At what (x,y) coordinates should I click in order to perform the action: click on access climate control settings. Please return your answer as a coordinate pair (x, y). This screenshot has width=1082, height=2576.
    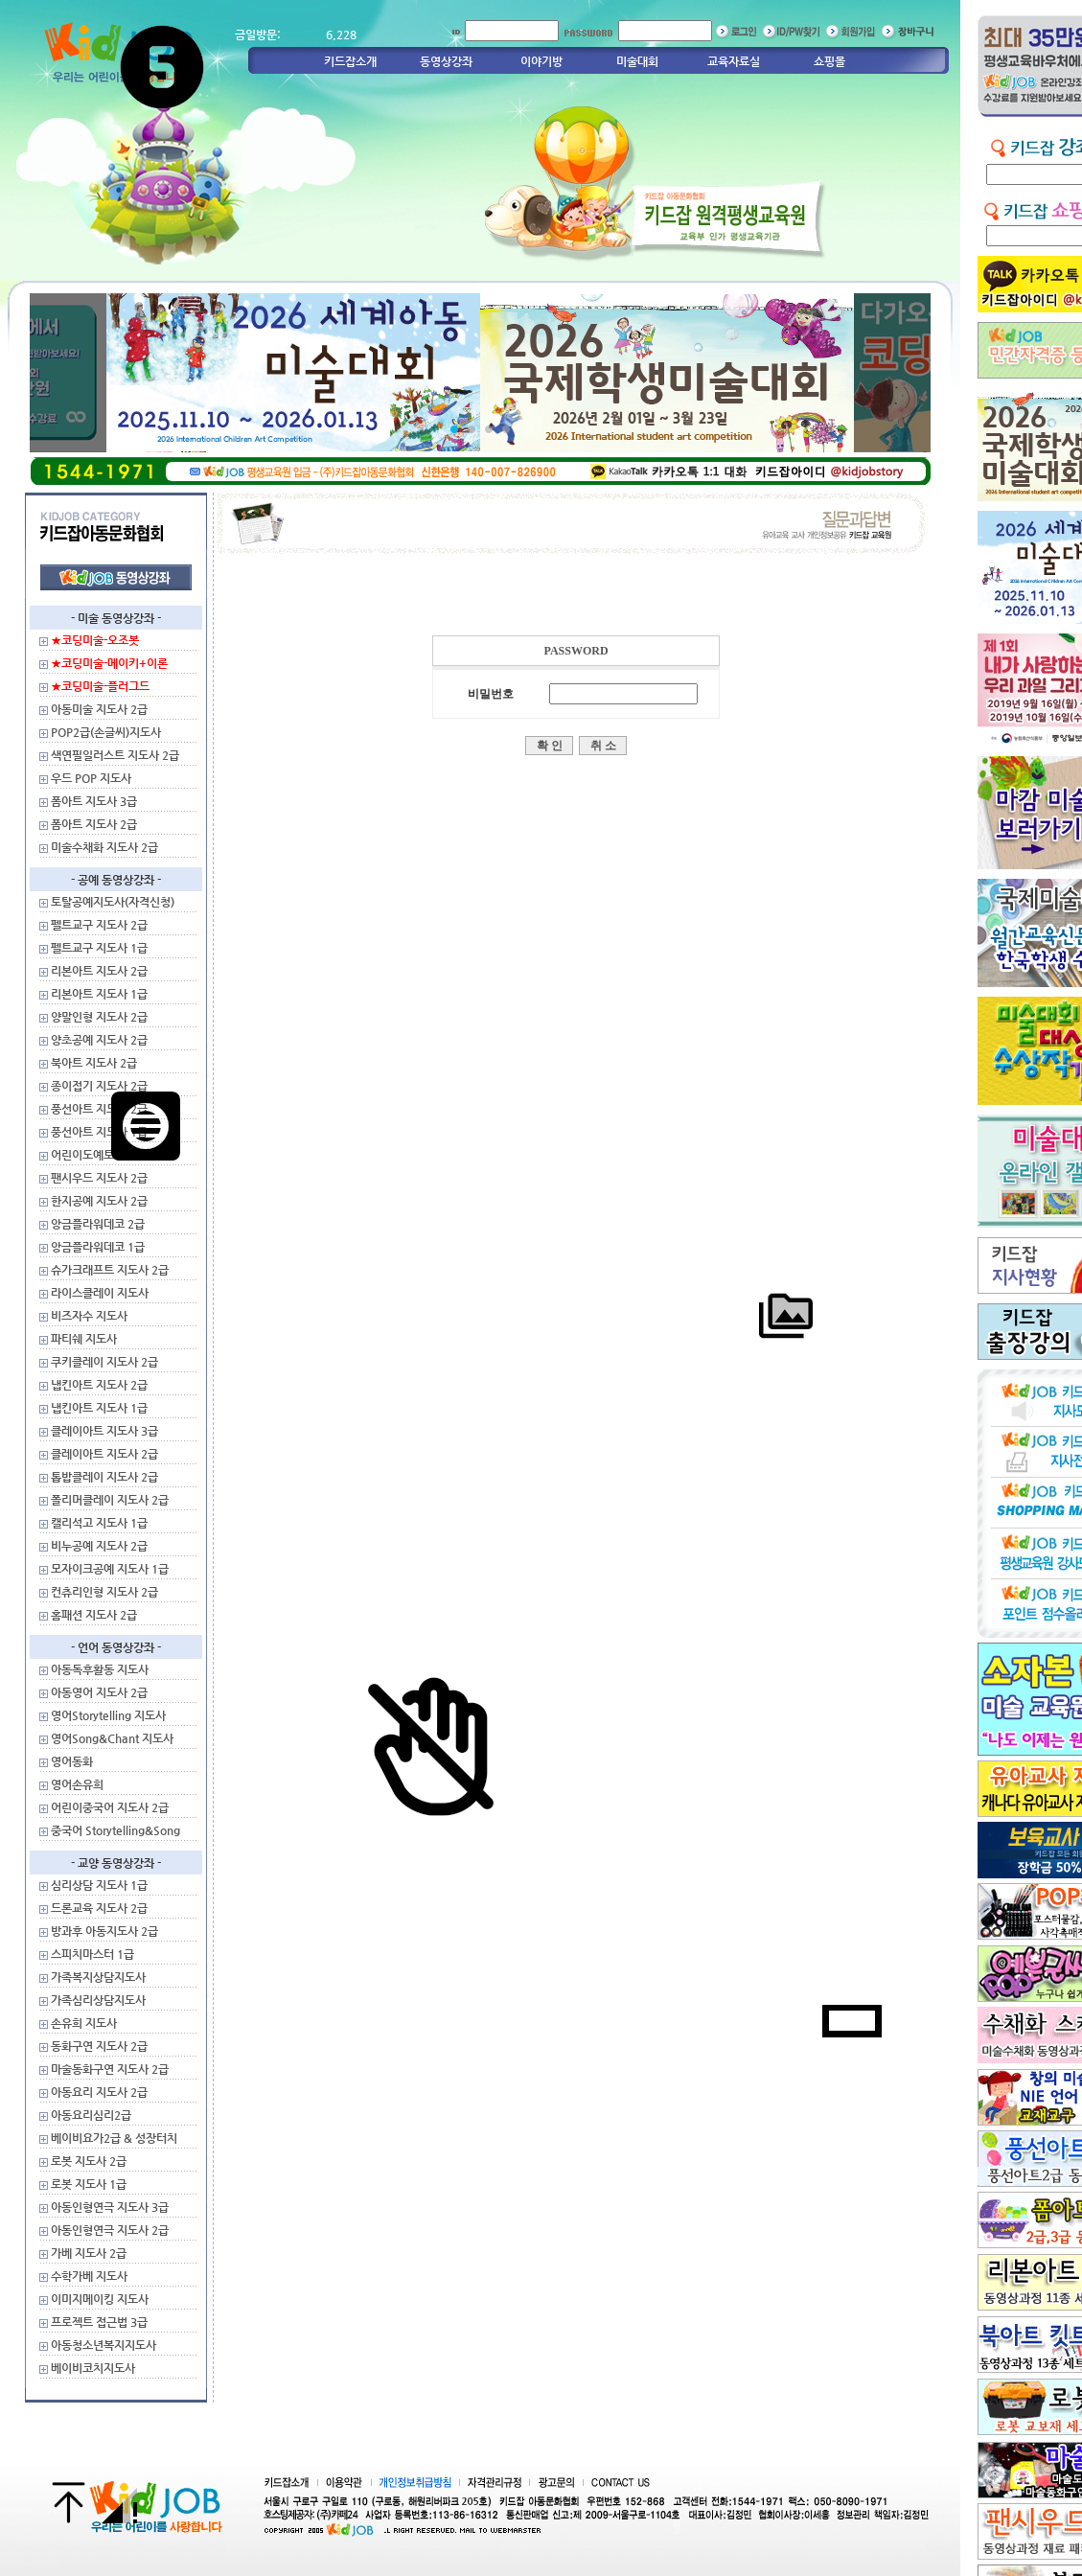
    Looking at the image, I should click on (146, 1126).